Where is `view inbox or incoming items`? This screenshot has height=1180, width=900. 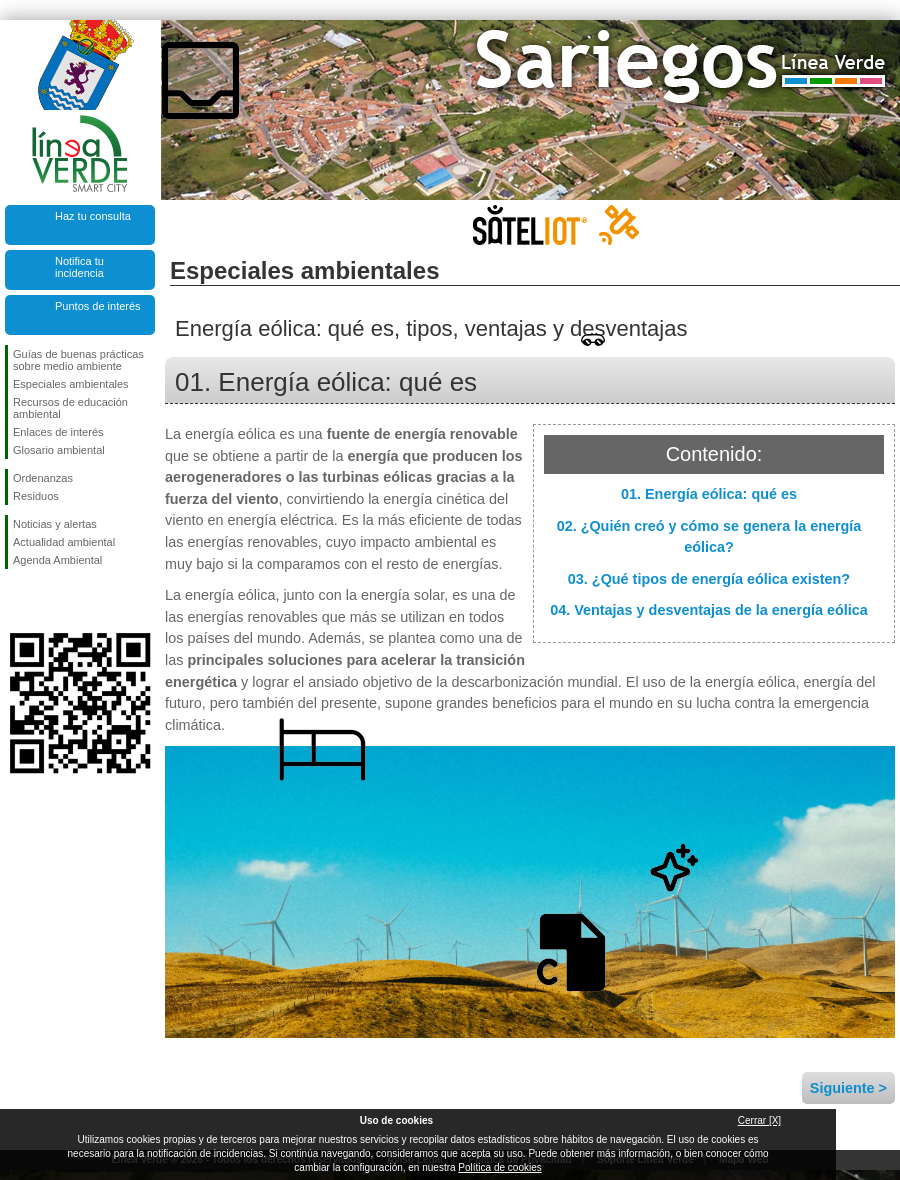
view inbox or incoming items is located at coordinates (200, 80).